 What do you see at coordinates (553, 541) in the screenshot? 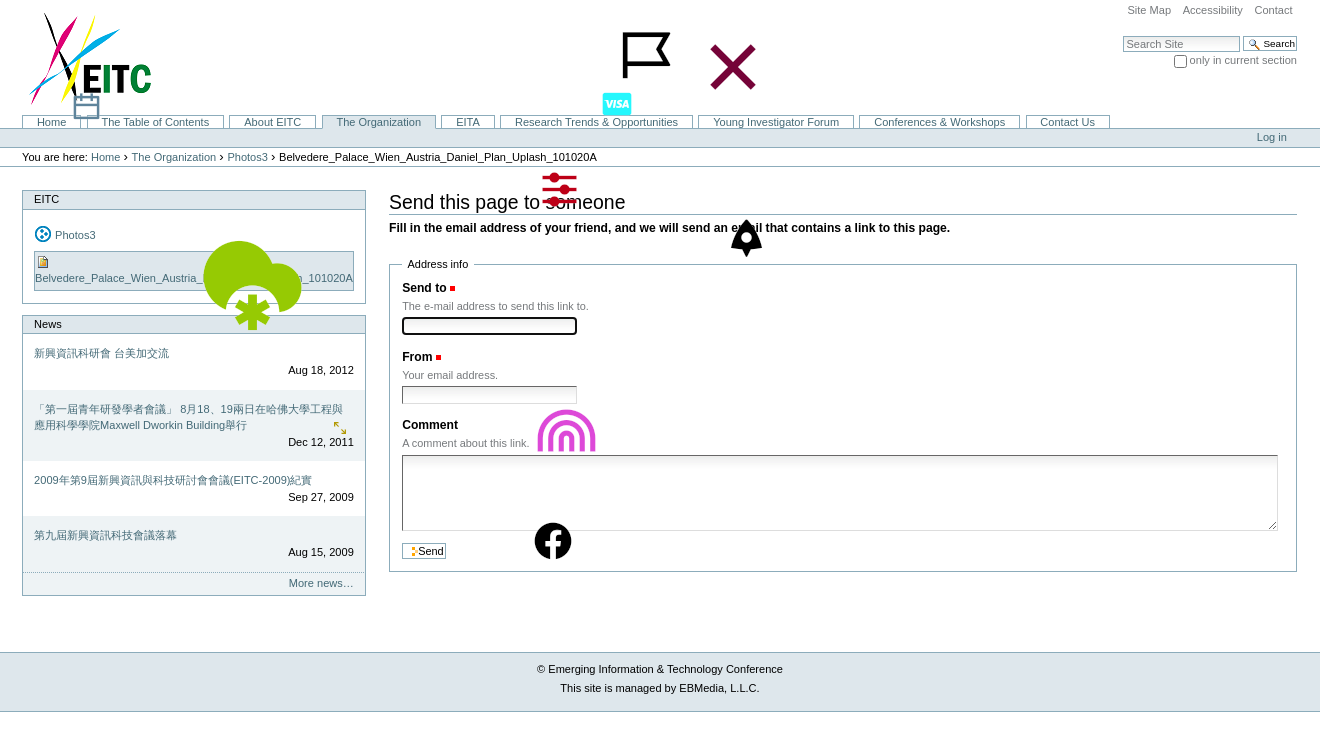
I see `open facebook` at bounding box center [553, 541].